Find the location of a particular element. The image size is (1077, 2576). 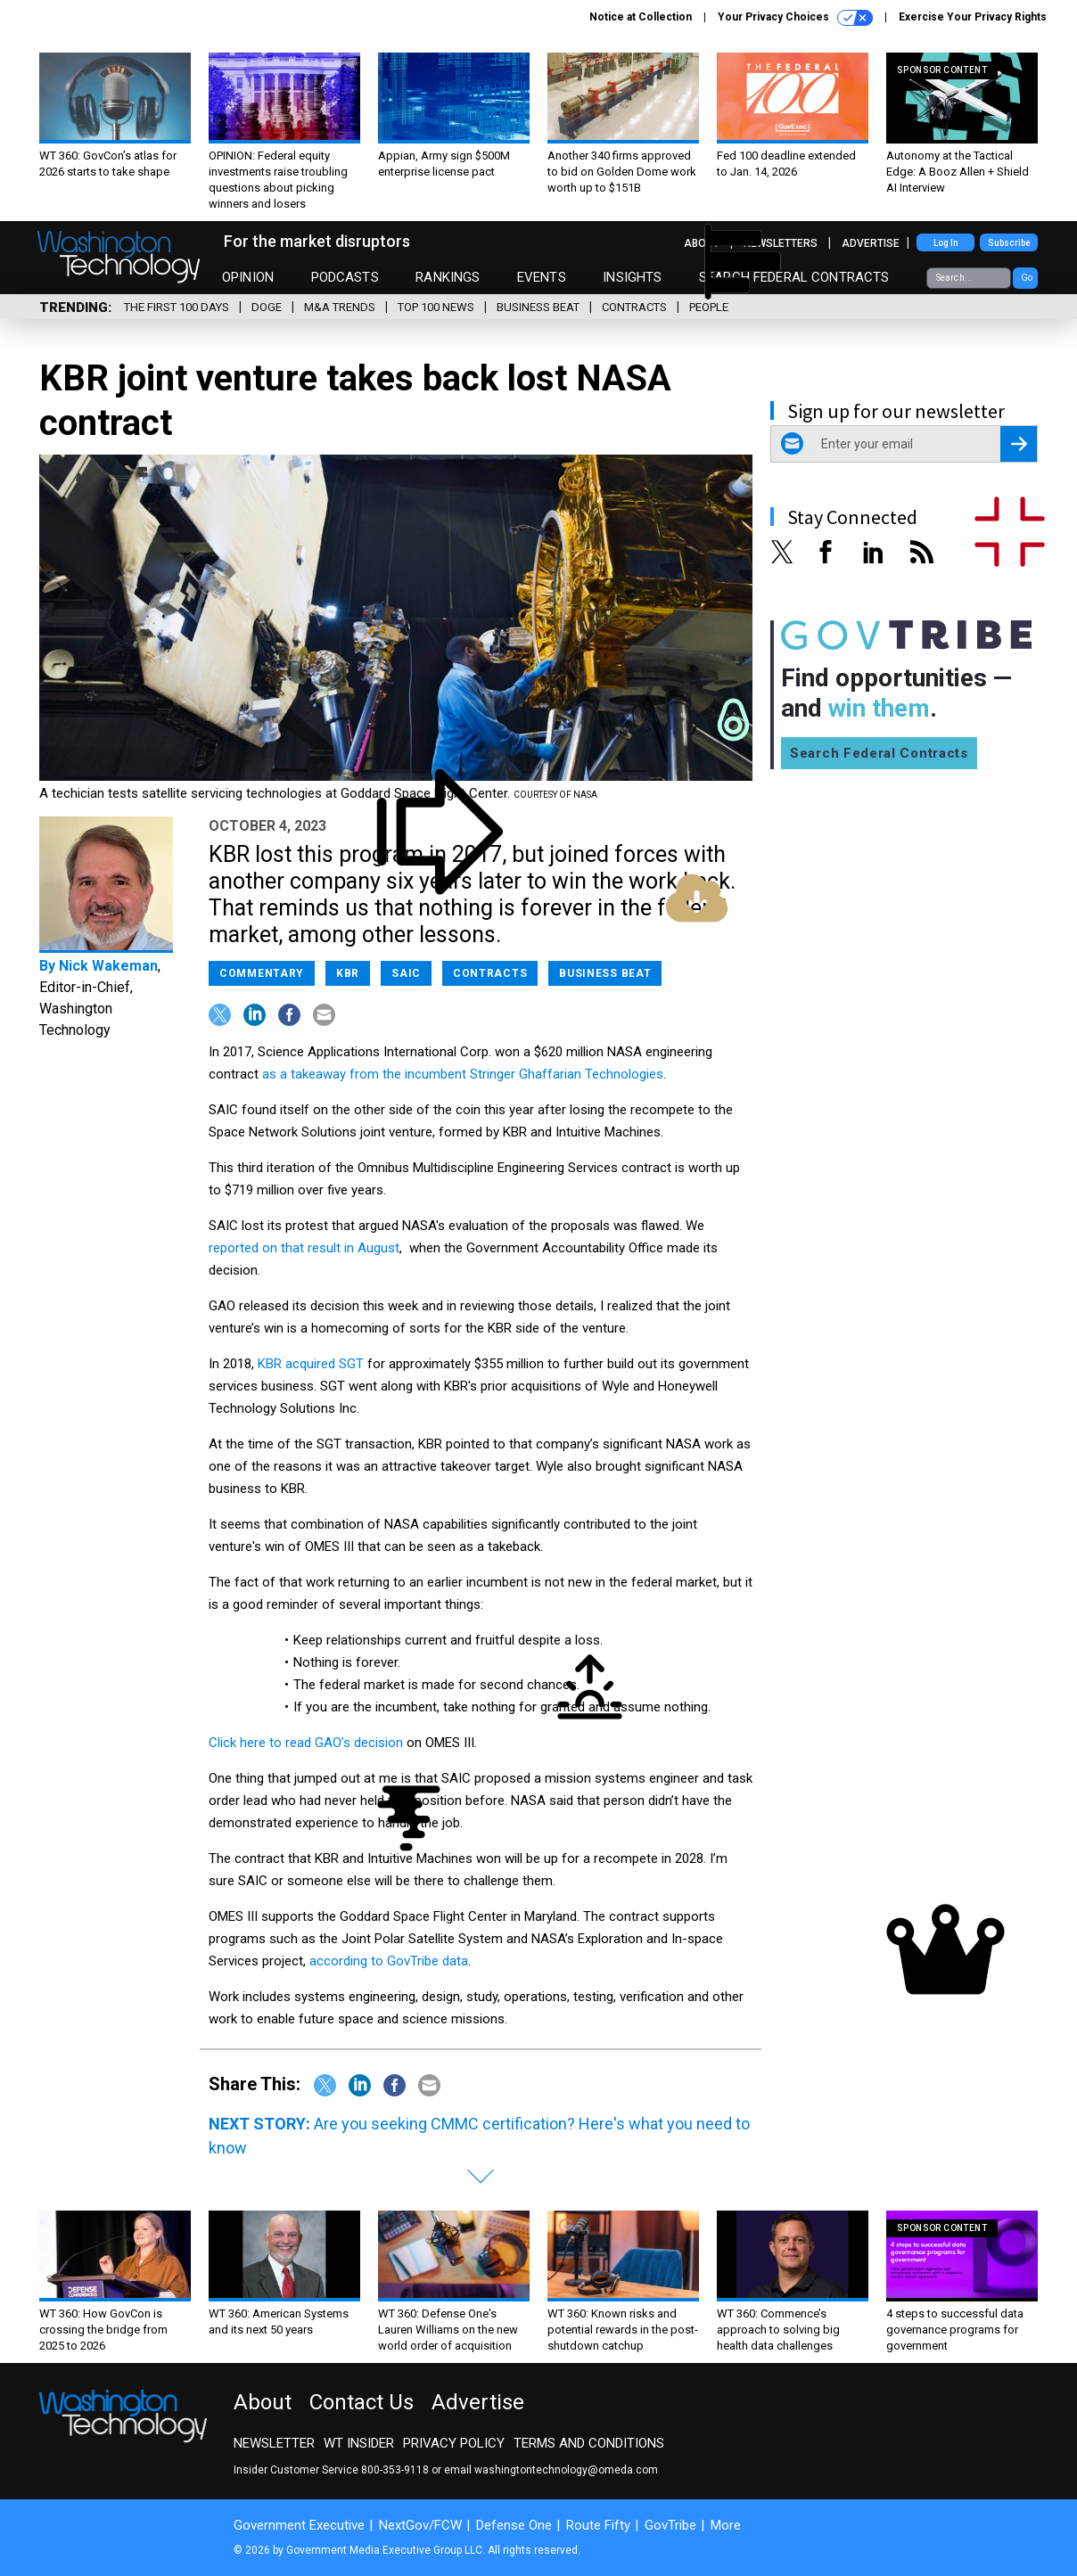

download from cloud storage is located at coordinates (696, 898).